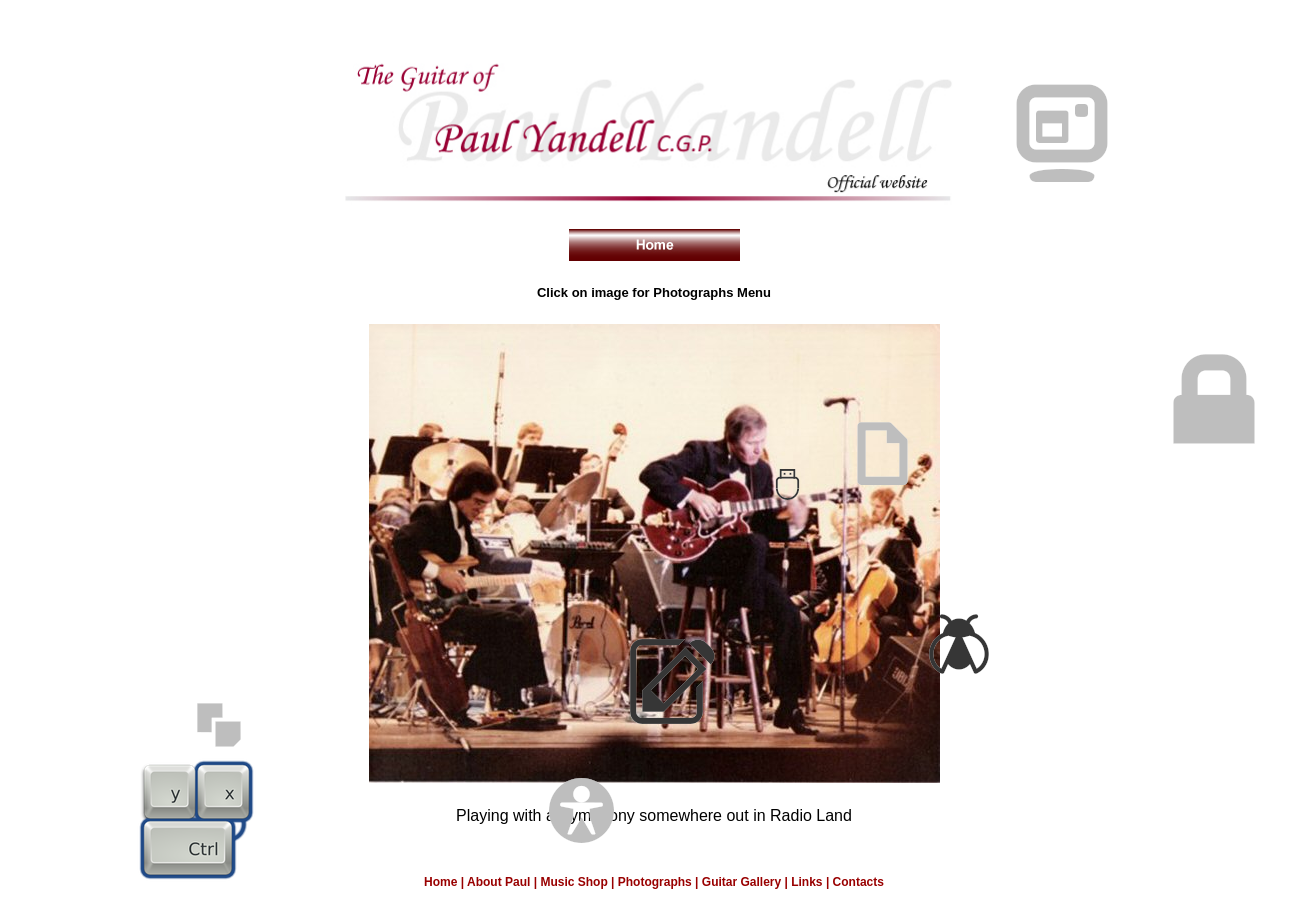 The height and width of the screenshot is (905, 1308). I want to click on open text editor application, so click(666, 681).